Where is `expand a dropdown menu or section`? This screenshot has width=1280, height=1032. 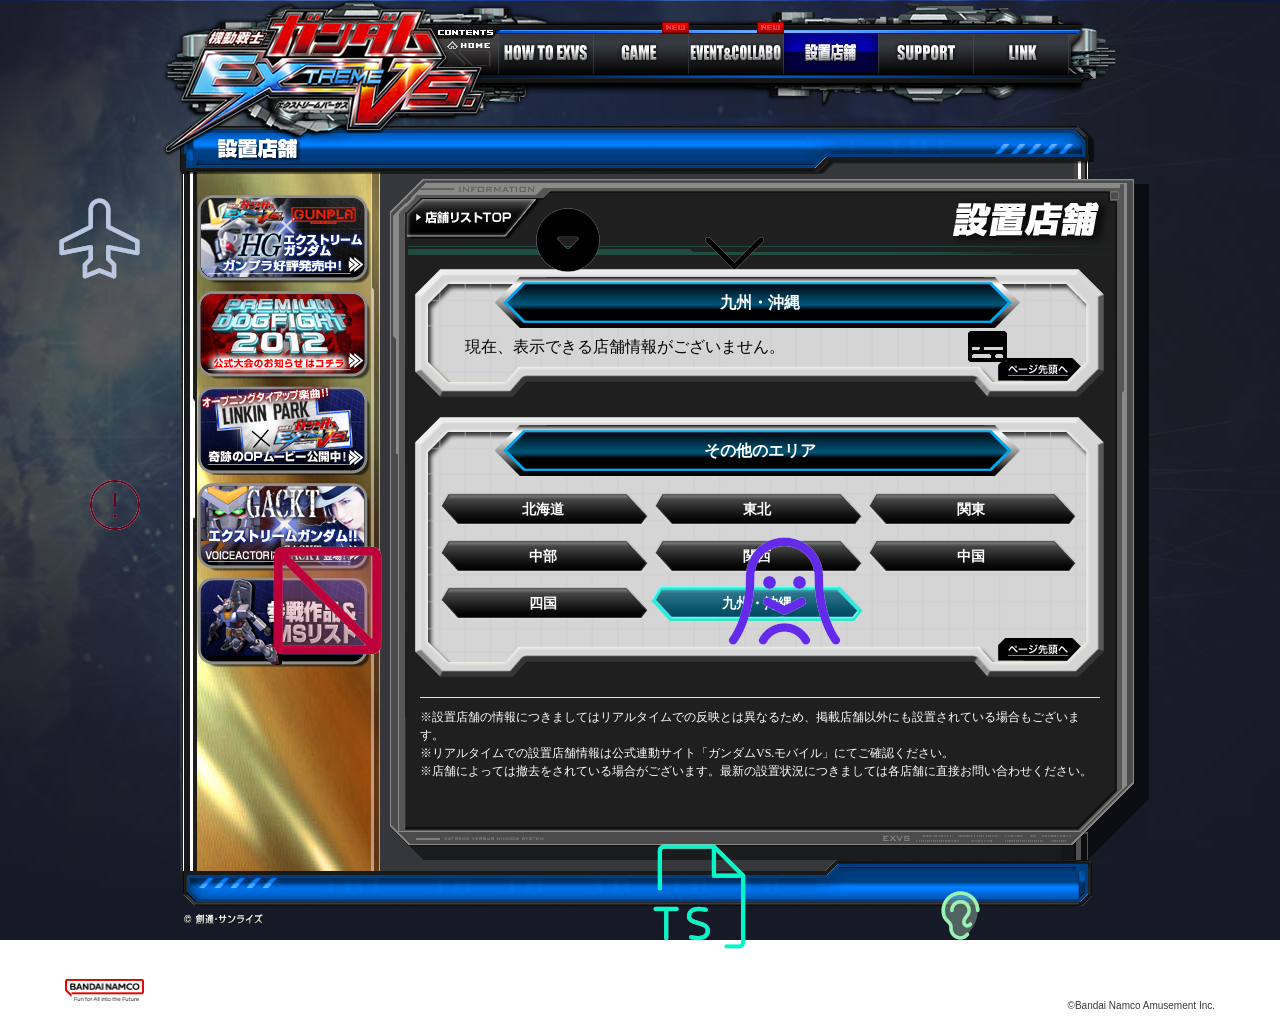
expand a dropdown menu or section is located at coordinates (734, 250).